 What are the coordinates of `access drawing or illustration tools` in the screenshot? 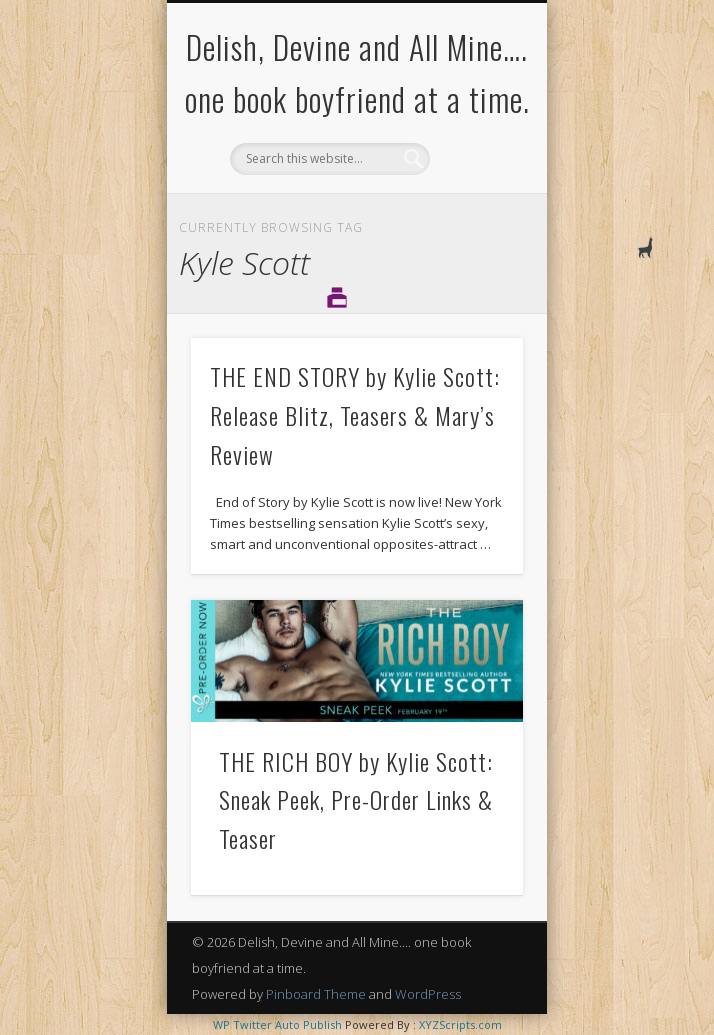 It's located at (337, 297).